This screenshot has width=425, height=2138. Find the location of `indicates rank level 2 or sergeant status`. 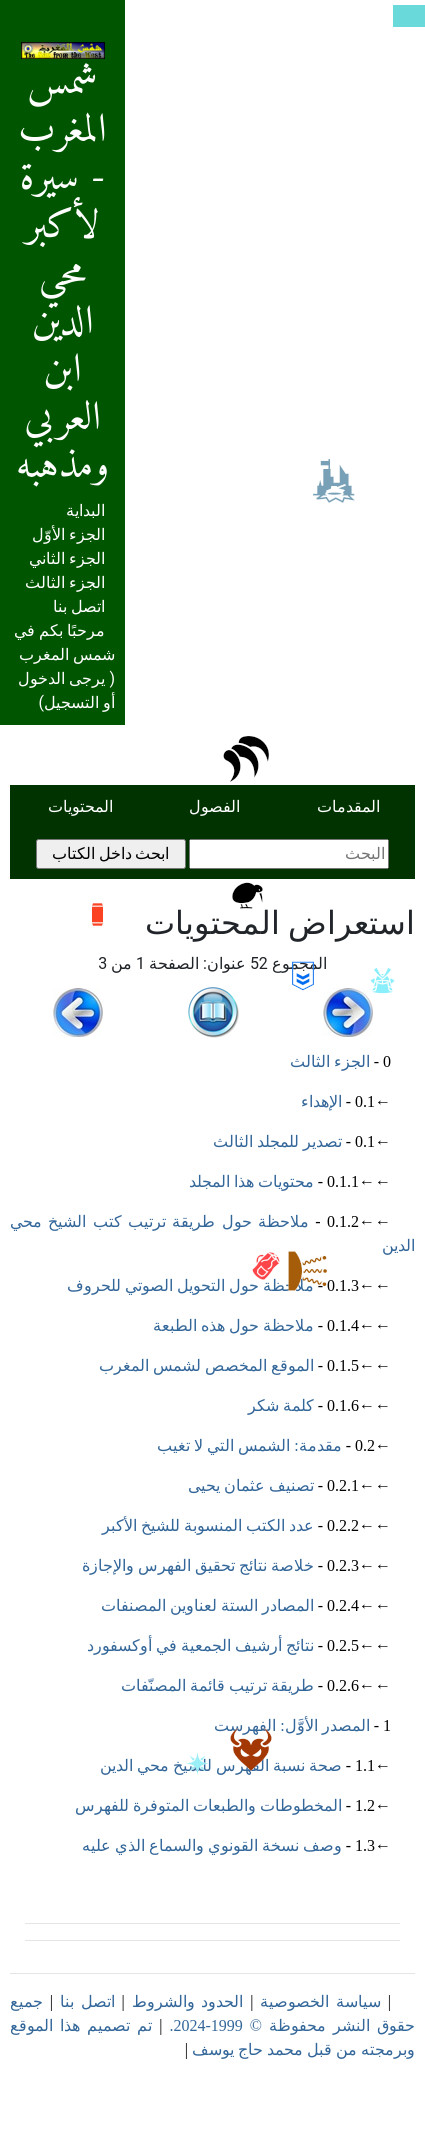

indicates rank level 2 or sergeant status is located at coordinates (303, 976).